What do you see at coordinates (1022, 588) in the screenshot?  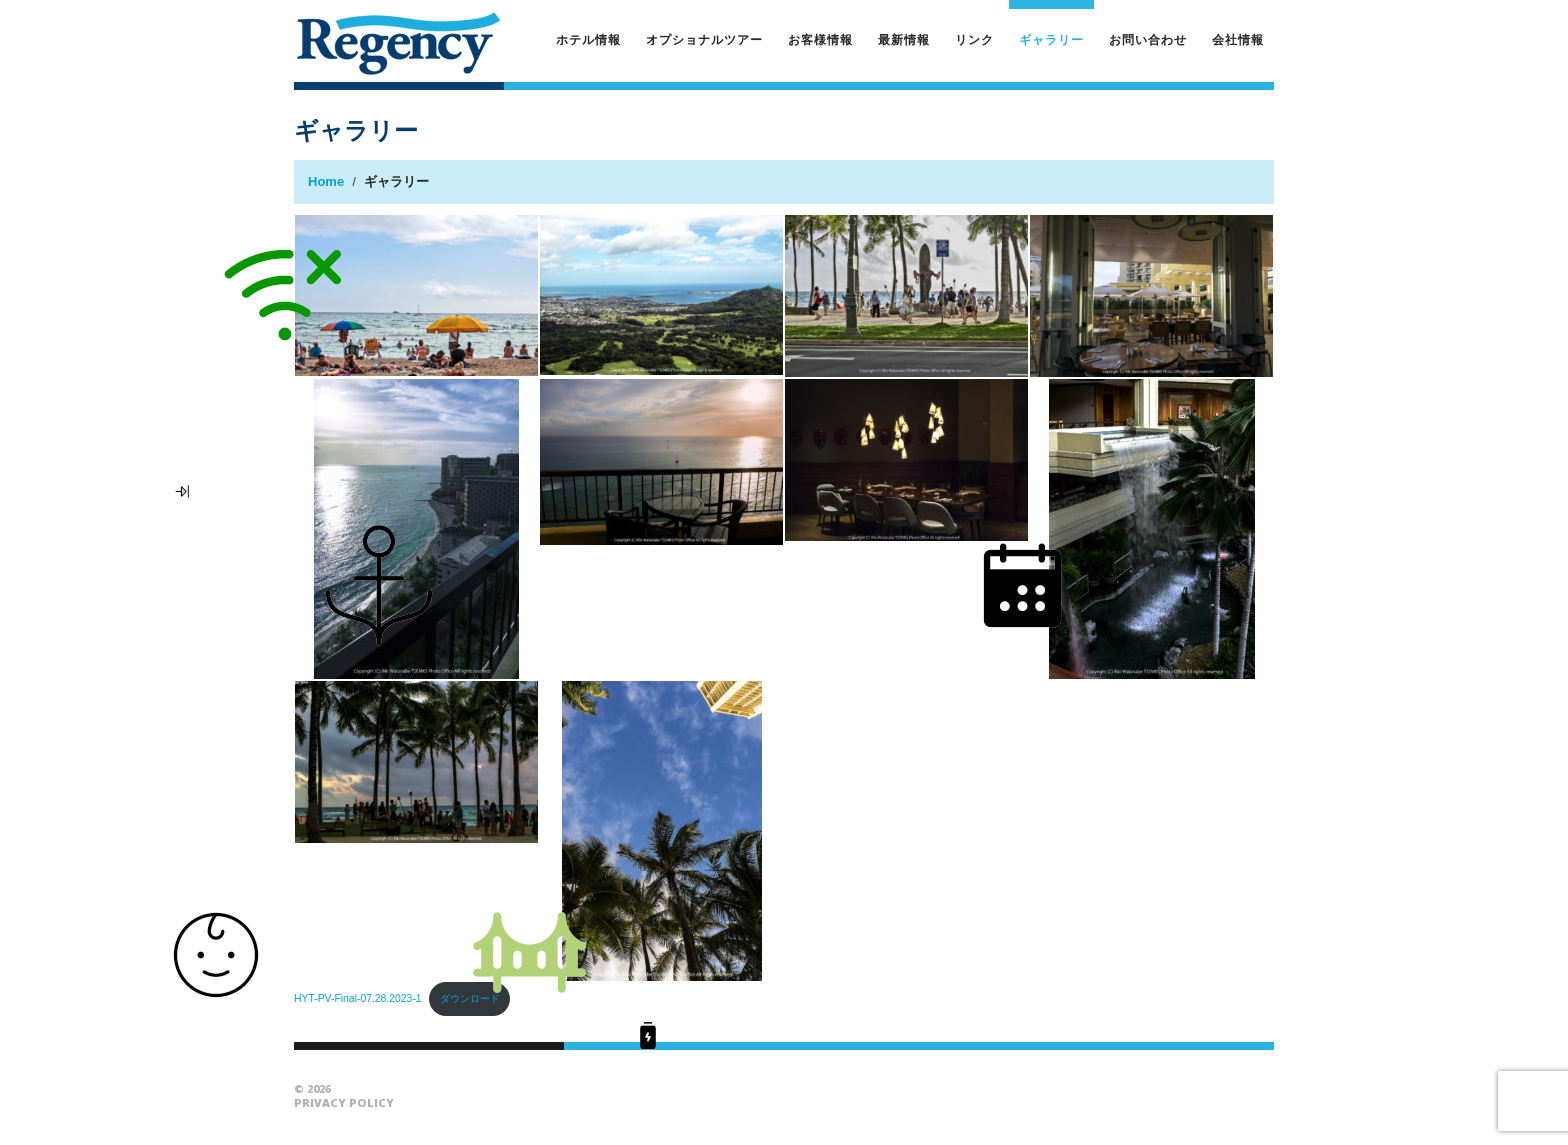 I see `view calendar events` at bounding box center [1022, 588].